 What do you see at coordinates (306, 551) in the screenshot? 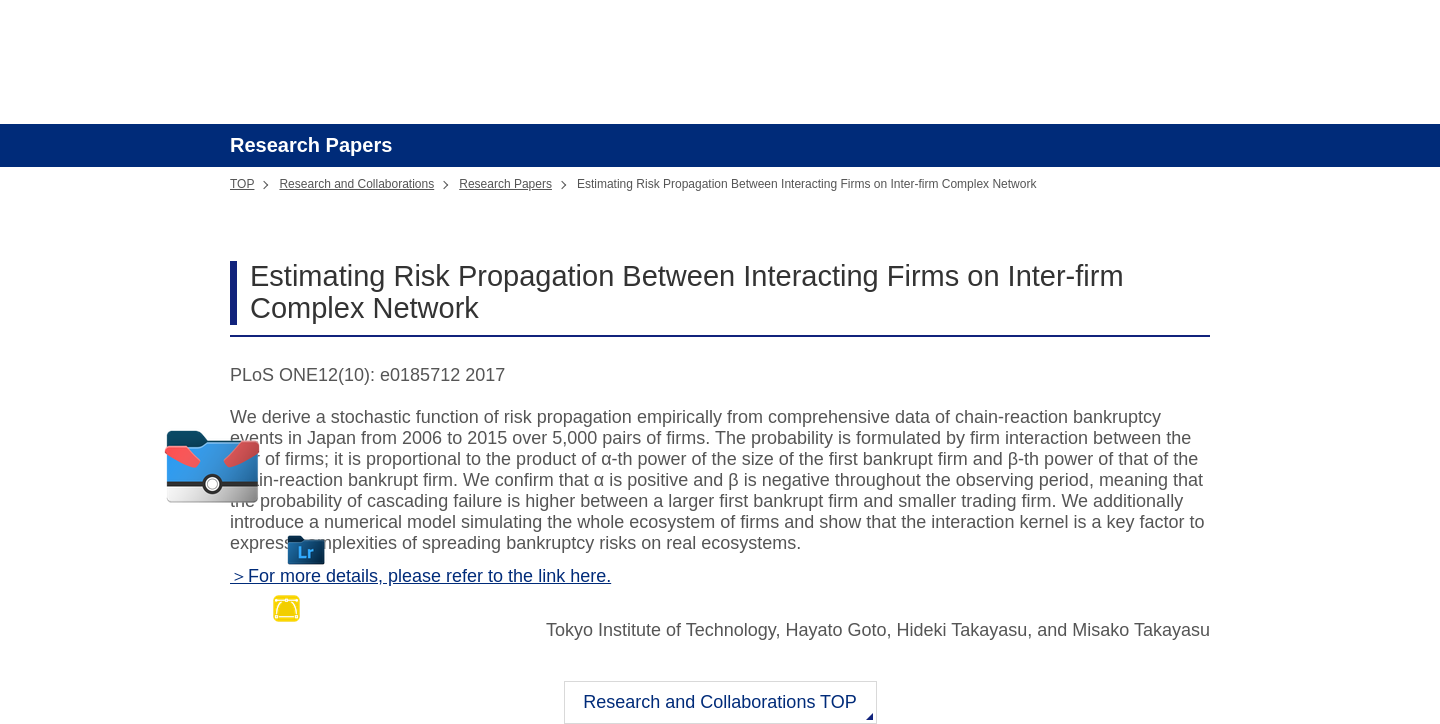
I see `open Adobe Lightroom project folder` at bounding box center [306, 551].